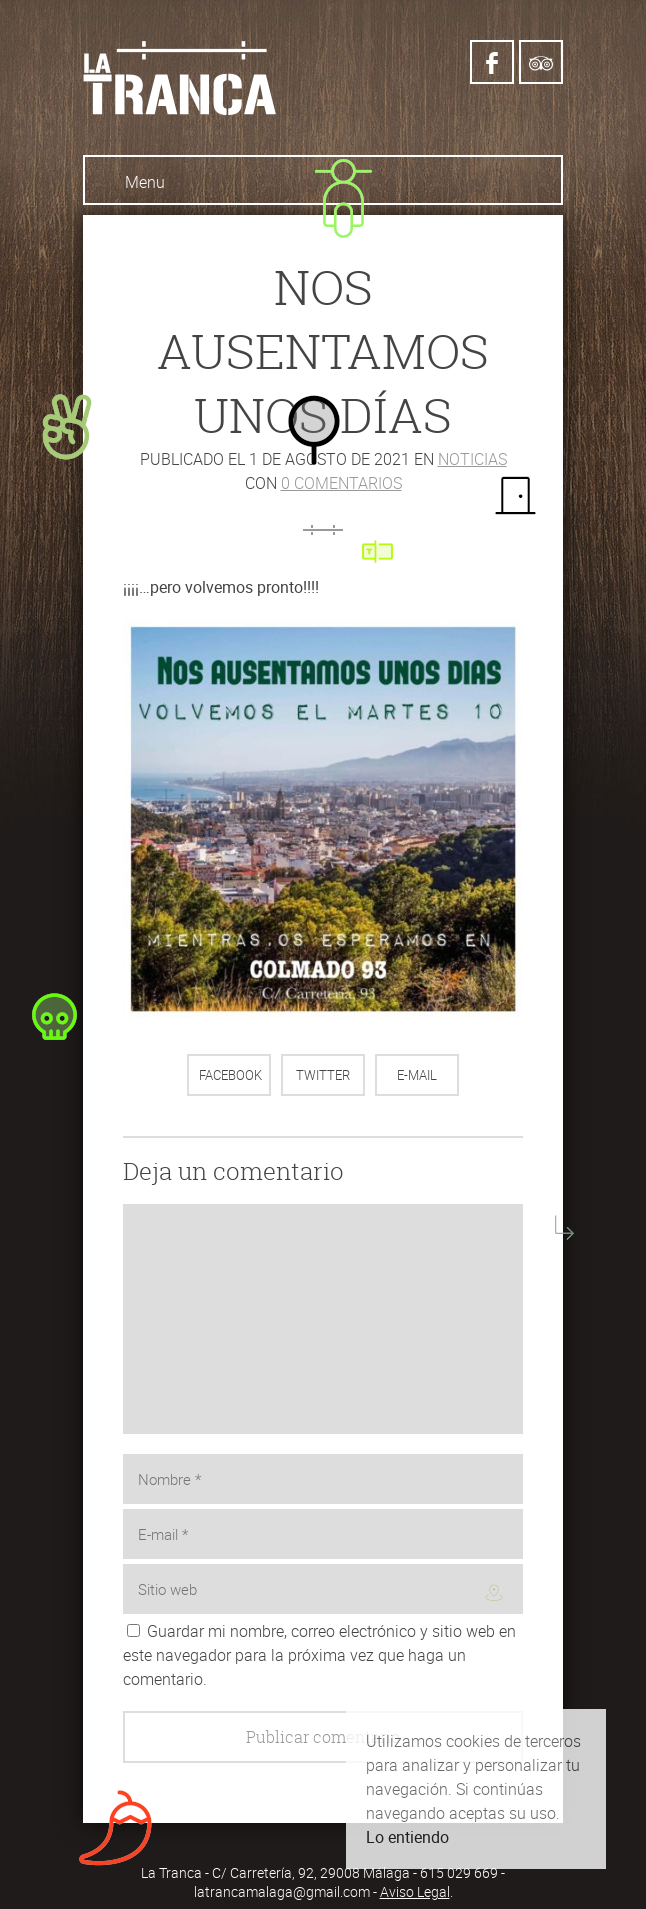 This screenshot has width=646, height=1909. Describe the element at coordinates (119, 1830) in the screenshot. I see `indicates spicy food or heat level` at that location.